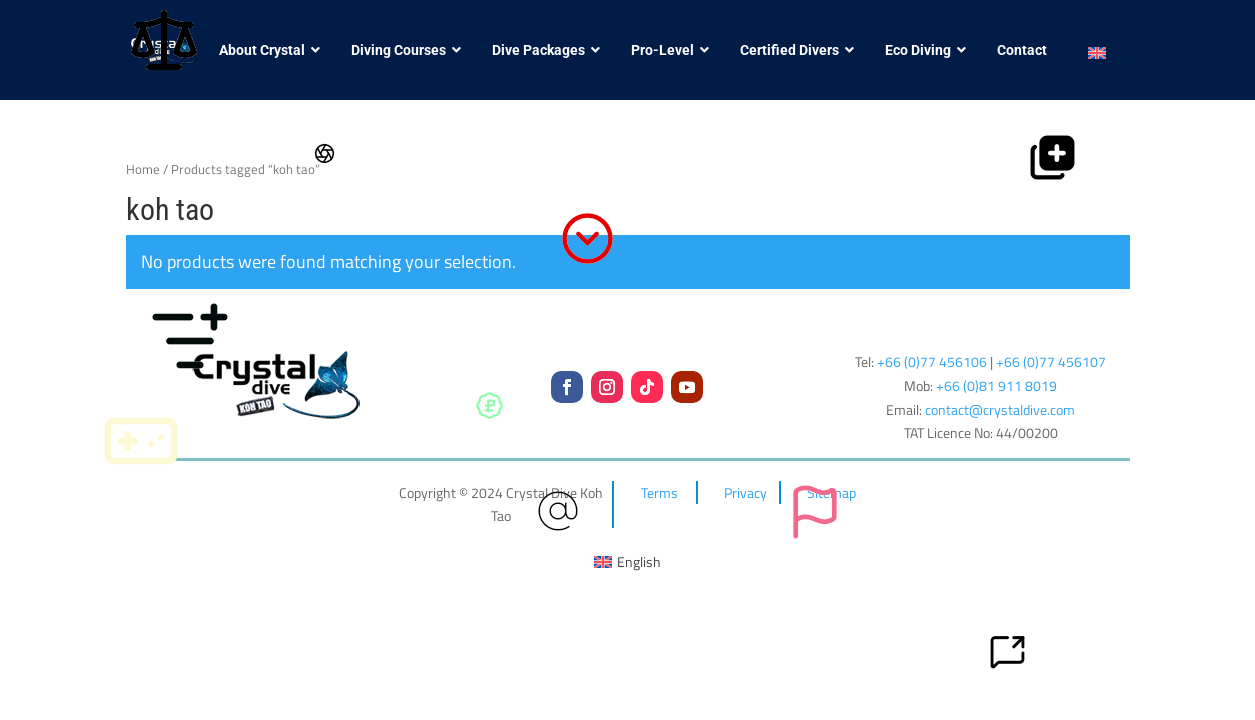  I want to click on access gaming features or settings, so click(141, 441).